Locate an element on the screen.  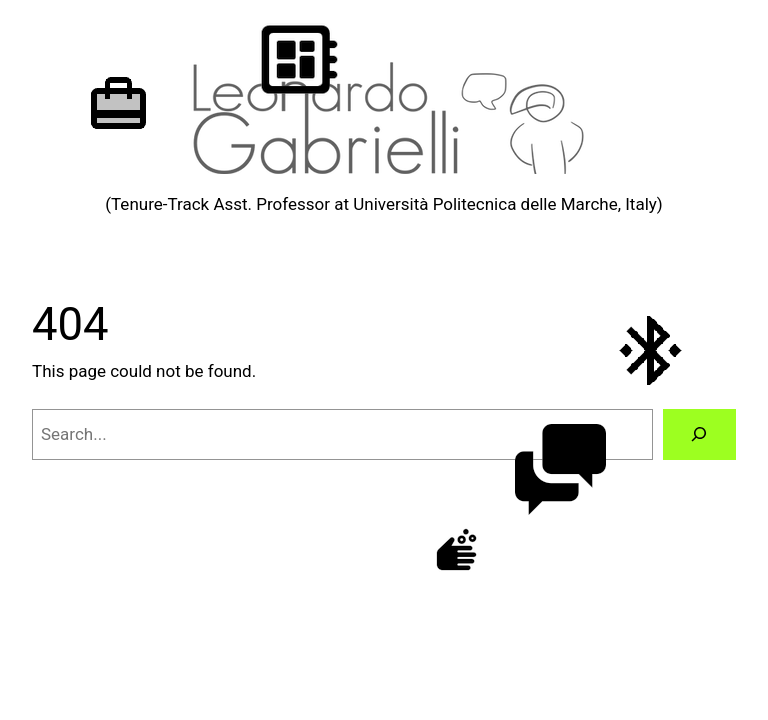
access travel documents or itinerary is located at coordinates (118, 104).